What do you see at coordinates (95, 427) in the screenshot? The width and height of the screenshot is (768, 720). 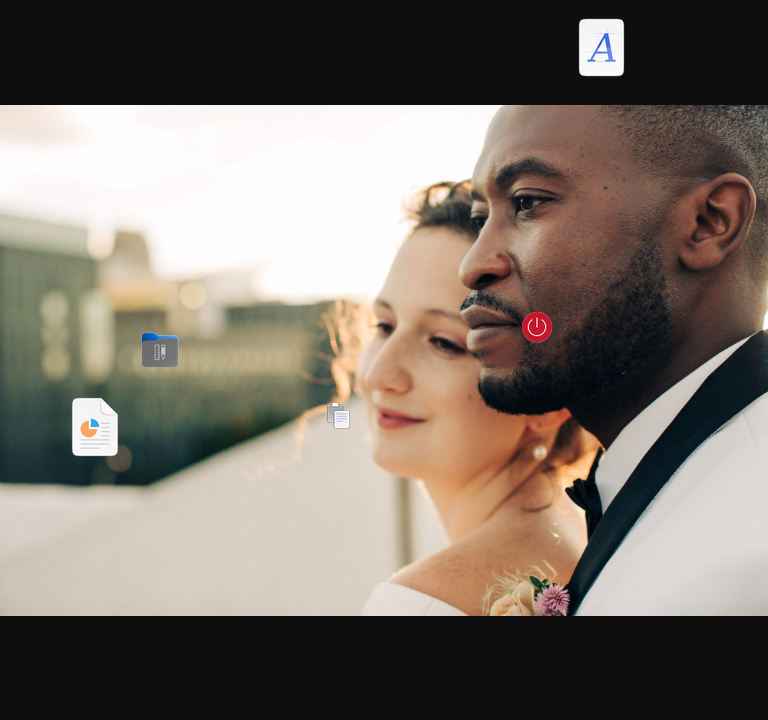 I see `open a presentation file` at bounding box center [95, 427].